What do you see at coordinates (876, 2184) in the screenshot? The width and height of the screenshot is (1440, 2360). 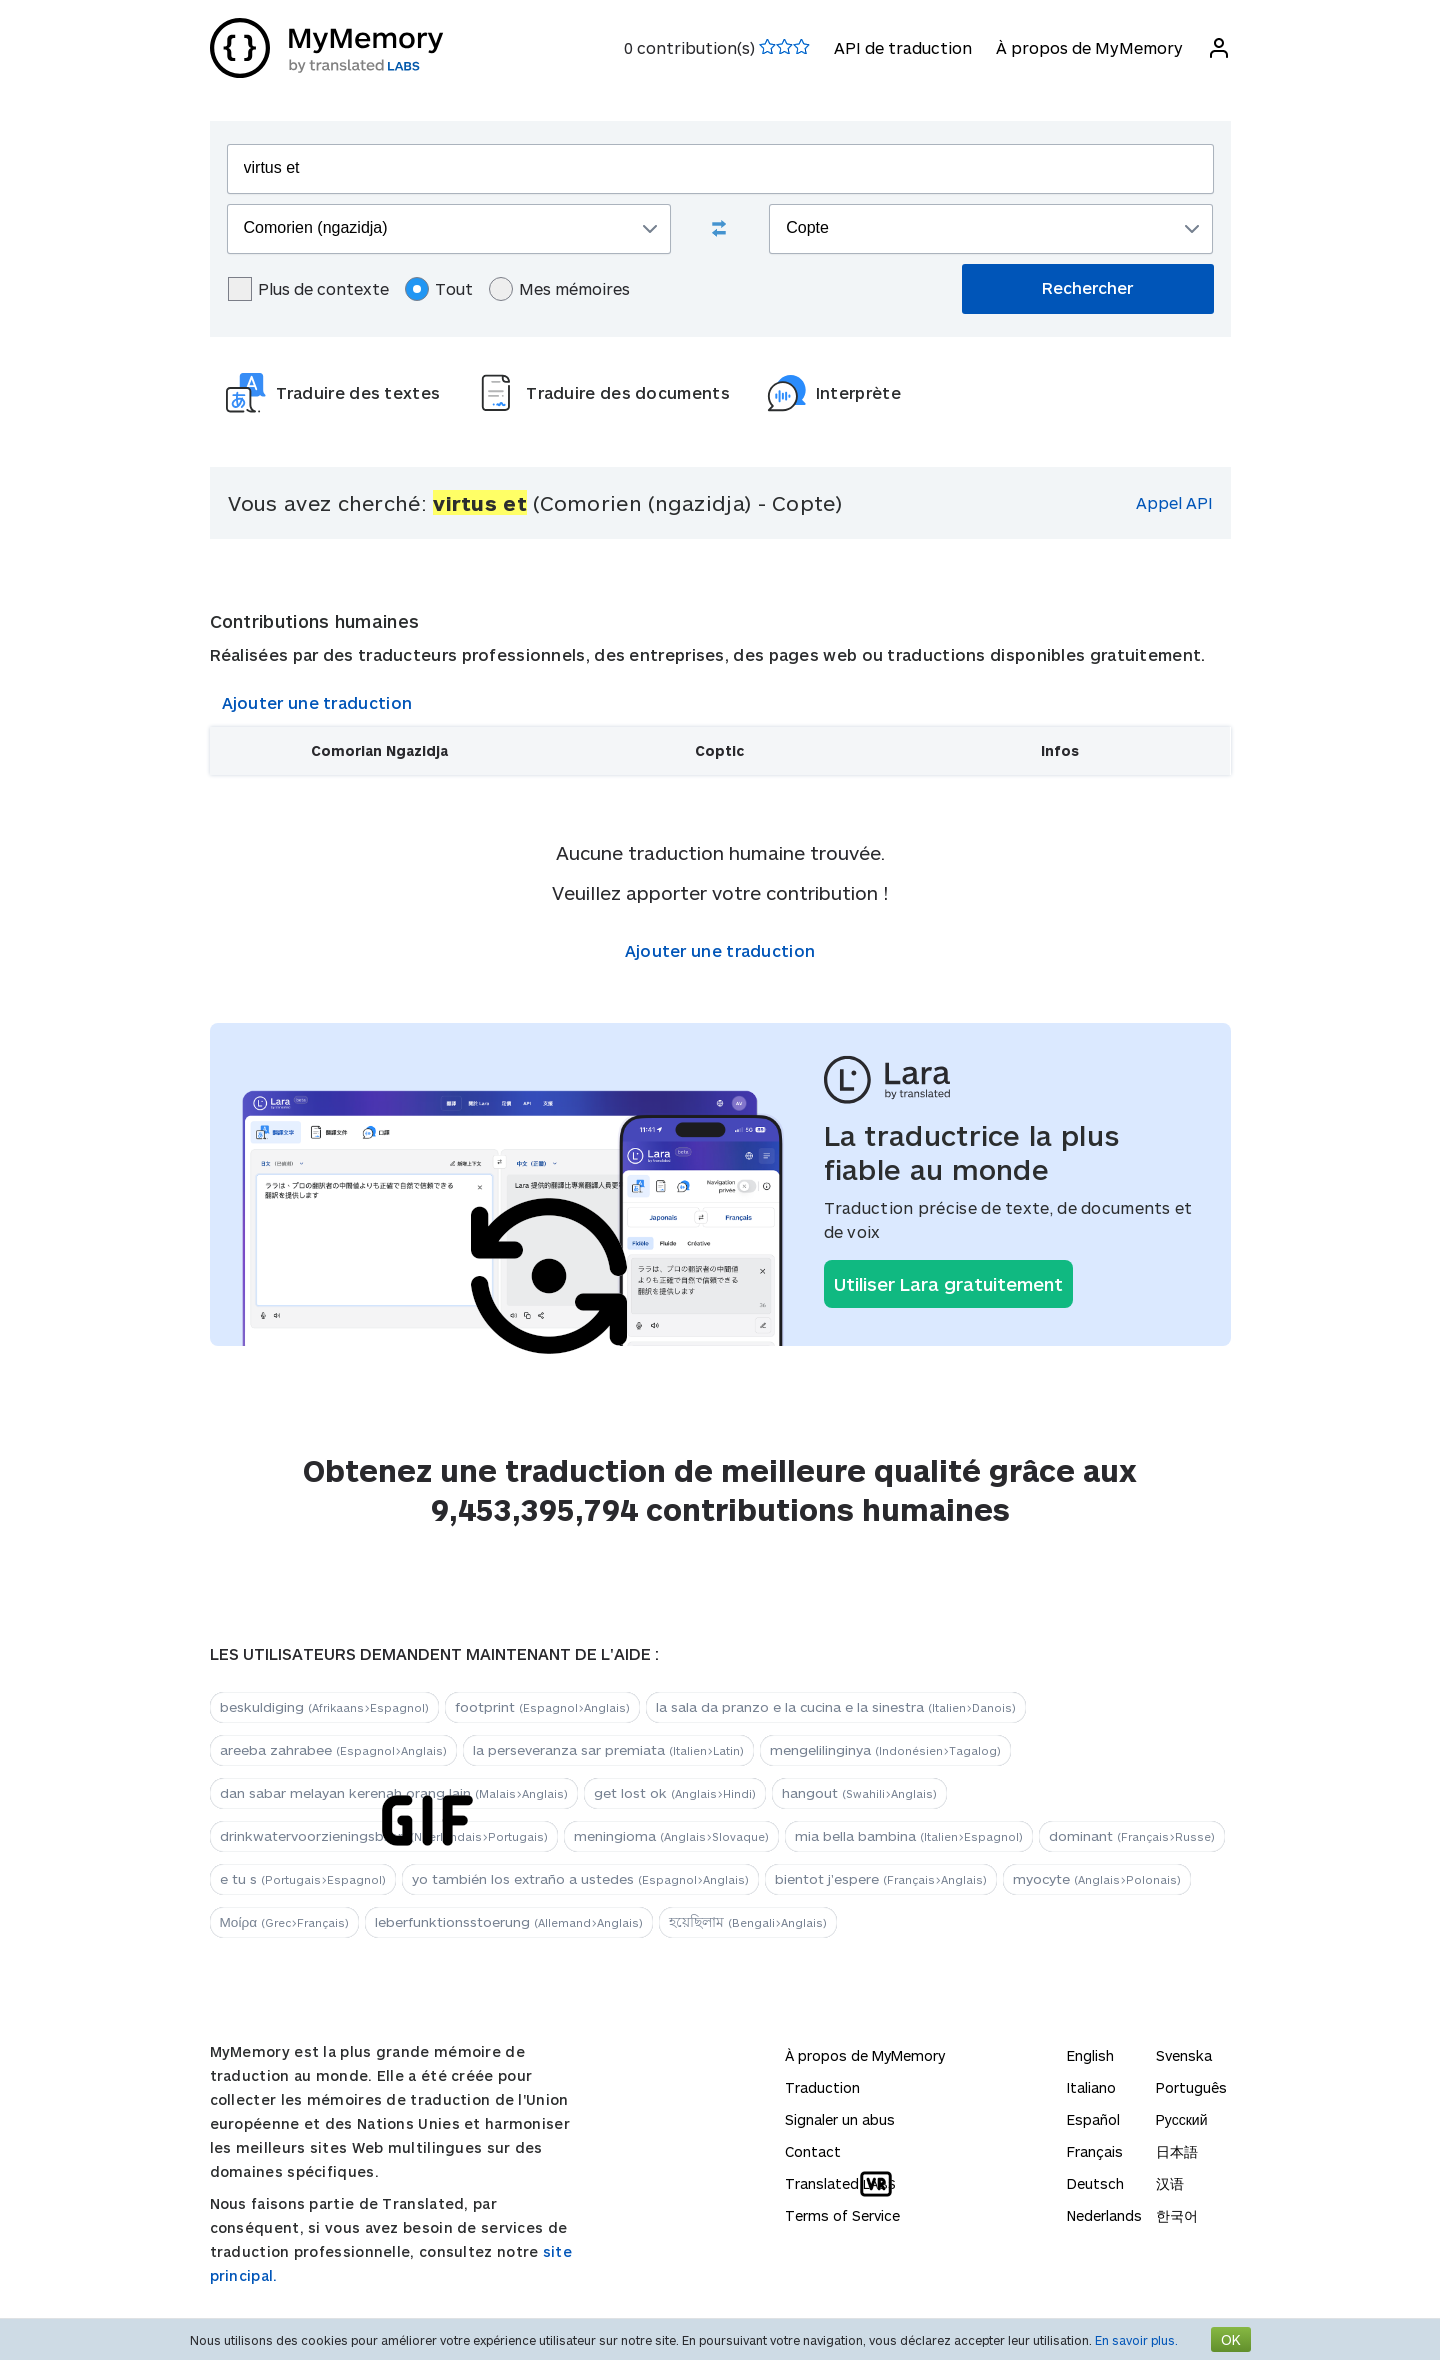 I see `access virtual reality mode or features` at bounding box center [876, 2184].